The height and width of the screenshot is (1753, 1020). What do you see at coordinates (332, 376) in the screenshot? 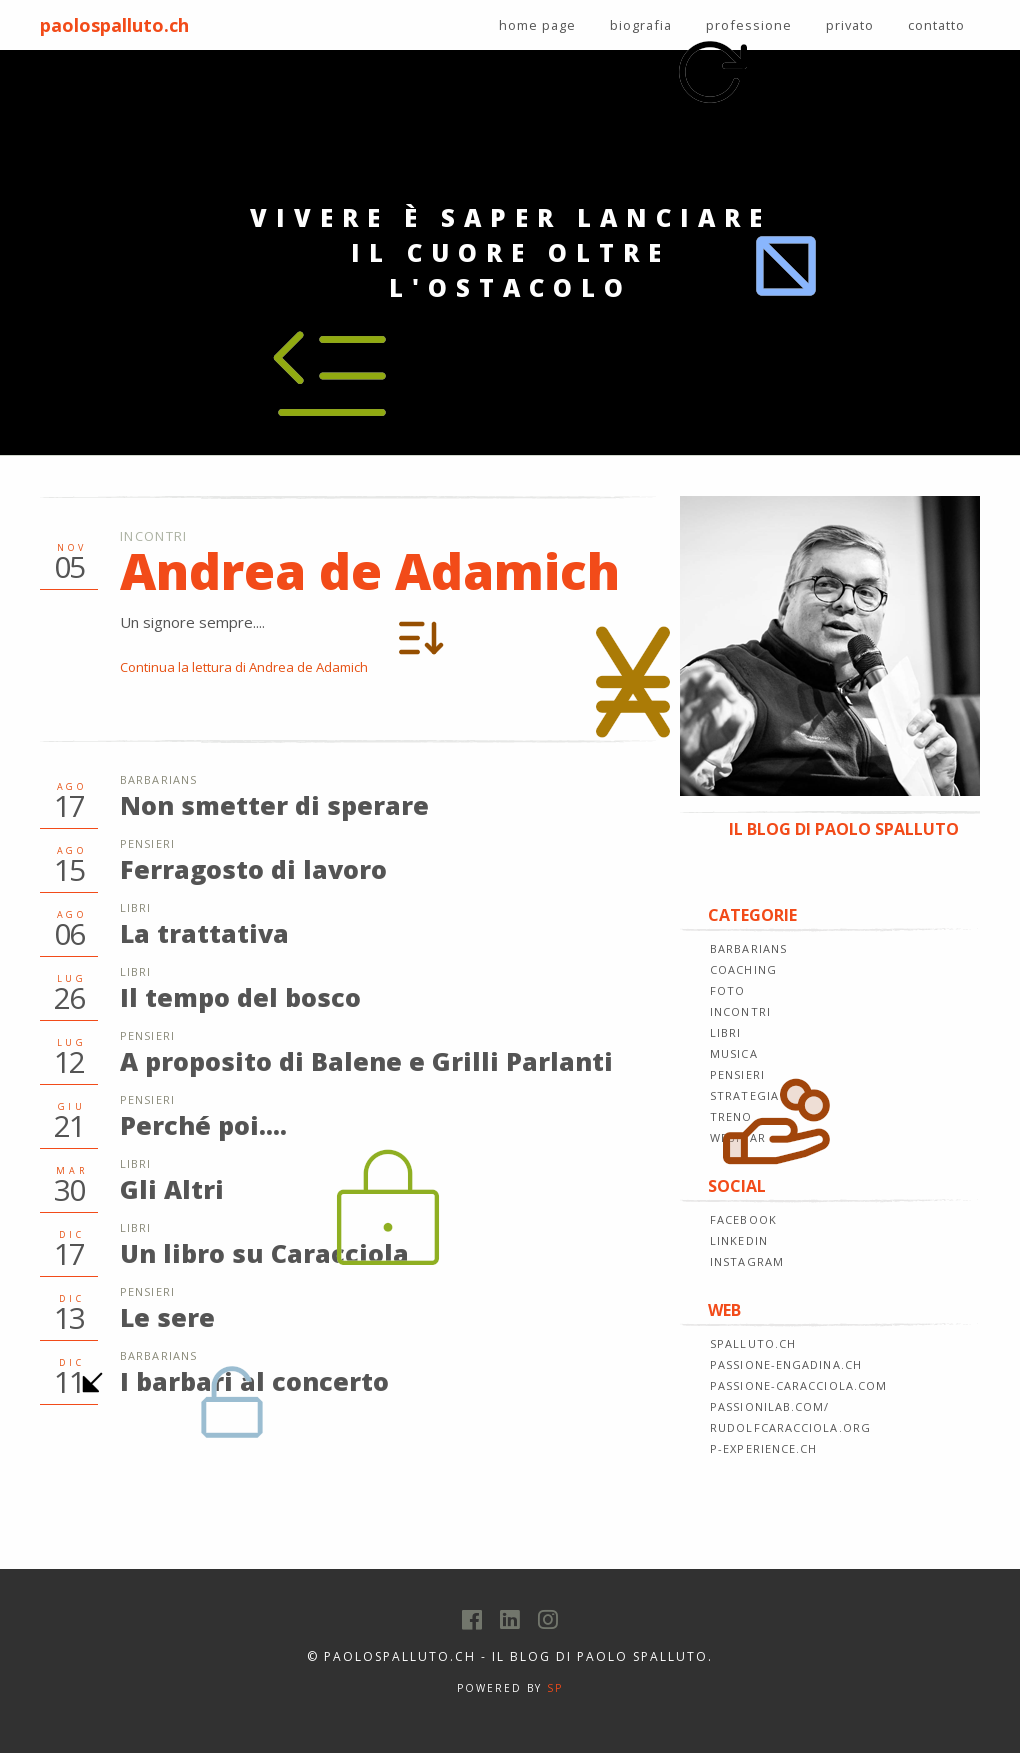
I see `decrease text indentation` at bounding box center [332, 376].